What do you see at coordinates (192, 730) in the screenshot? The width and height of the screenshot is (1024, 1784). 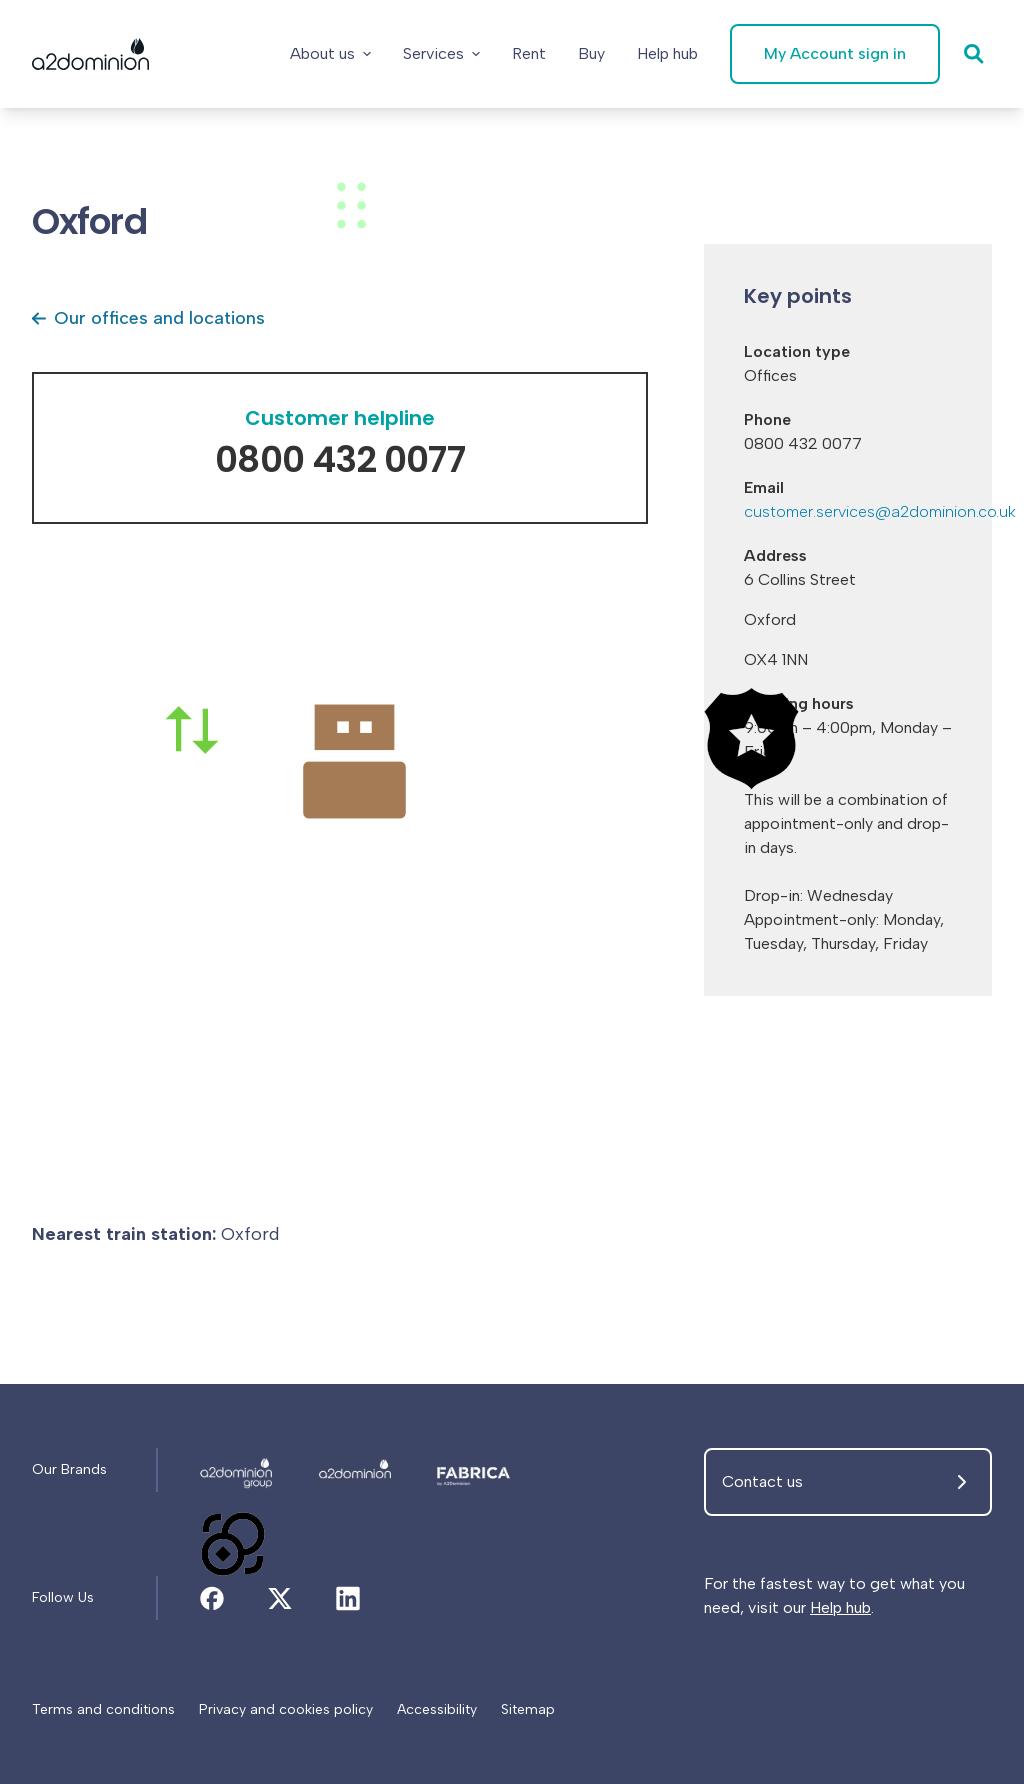 I see `sort items in ascending or descending order` at bounding box center [192, 730].